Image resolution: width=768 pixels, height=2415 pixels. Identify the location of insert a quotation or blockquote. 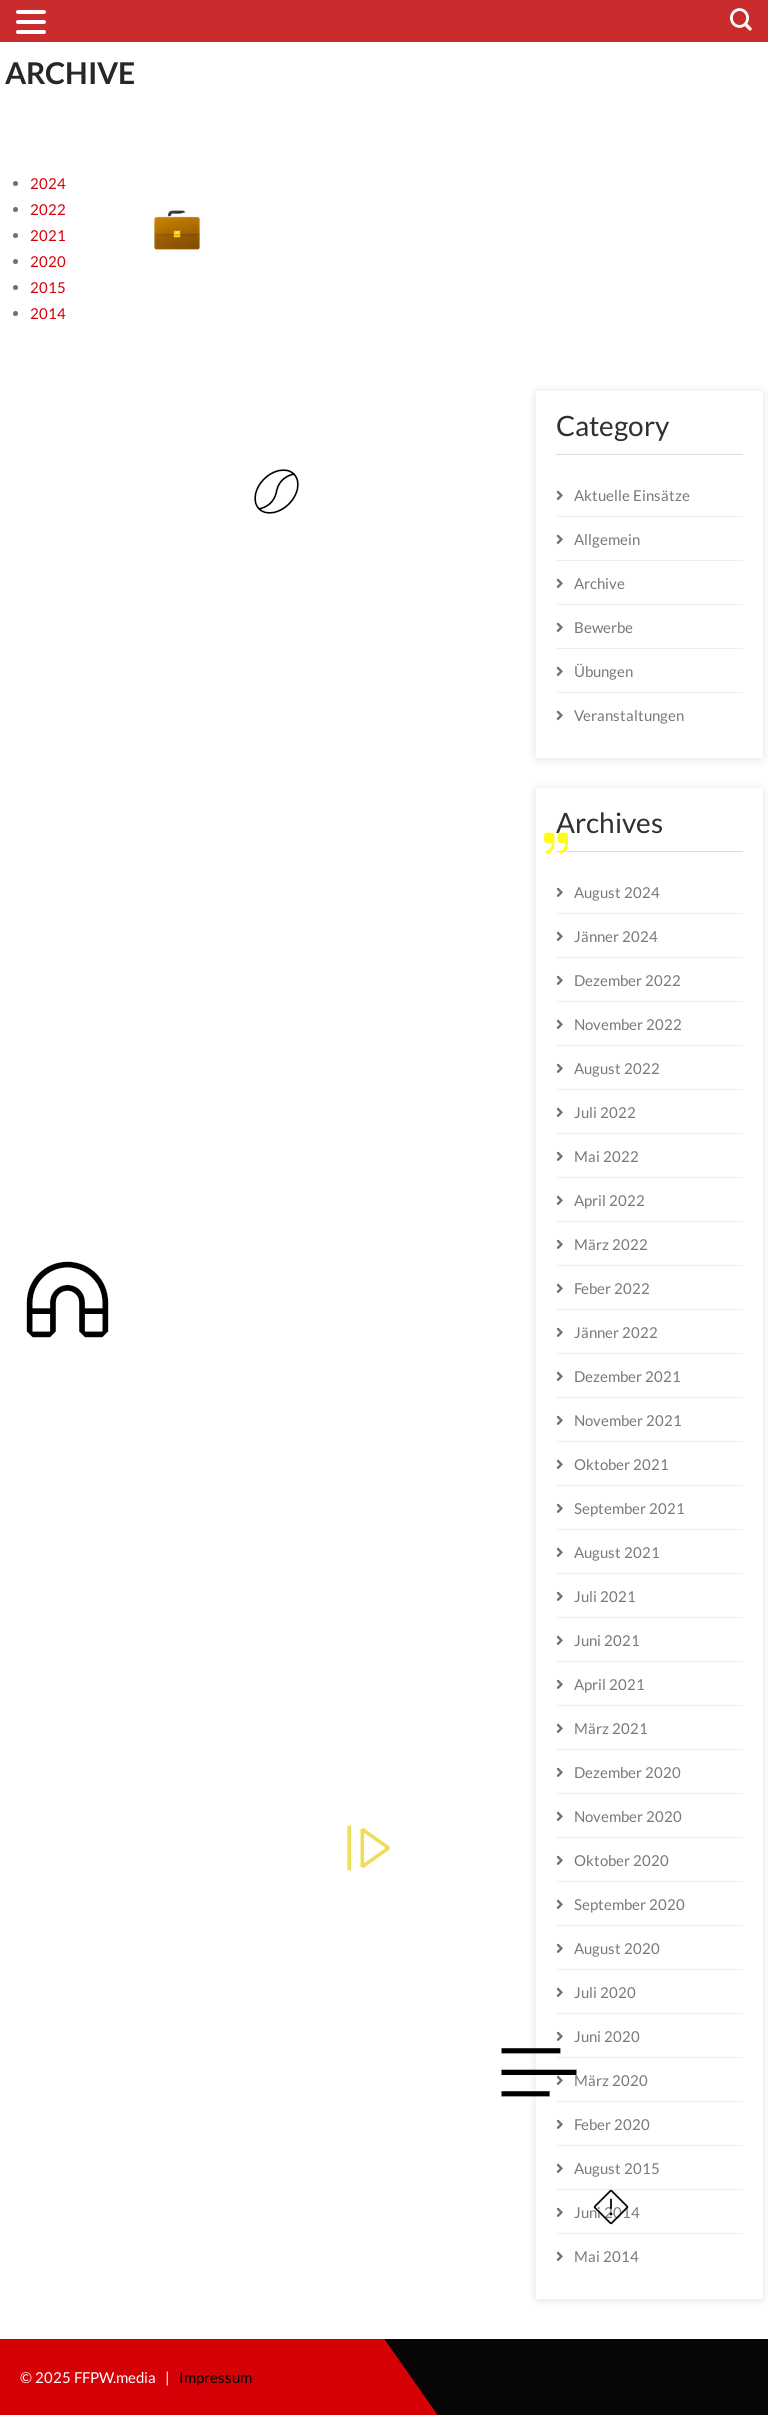
(556, 843).